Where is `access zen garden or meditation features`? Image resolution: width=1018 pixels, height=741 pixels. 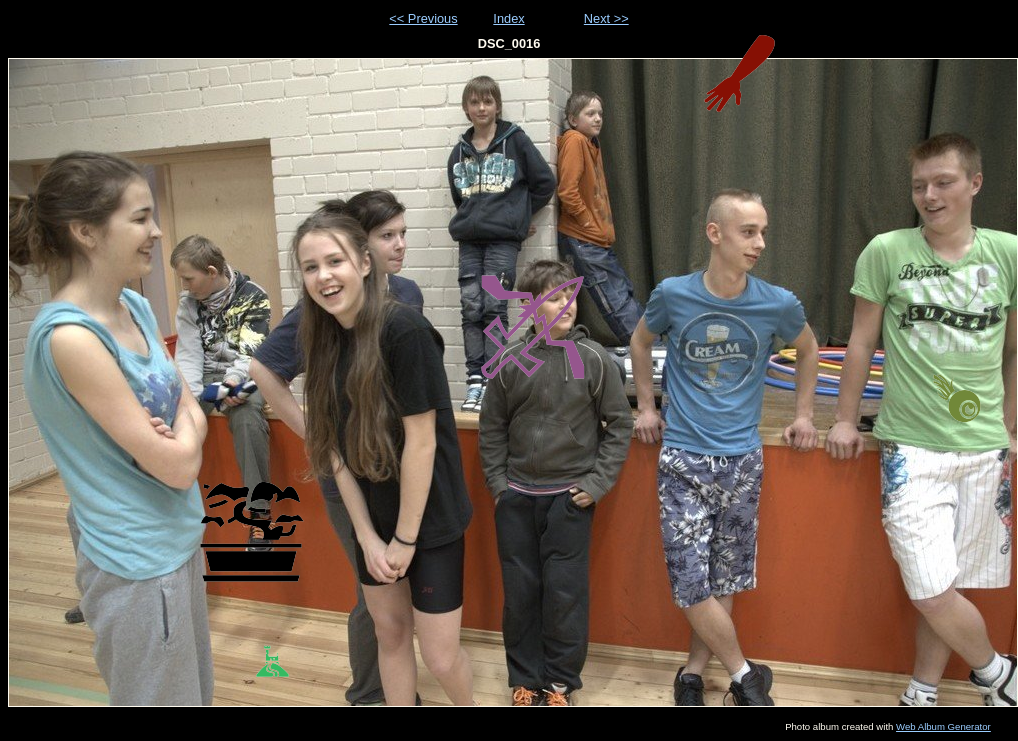 access zen garden or meditation features is located at coordinates (251, 532).